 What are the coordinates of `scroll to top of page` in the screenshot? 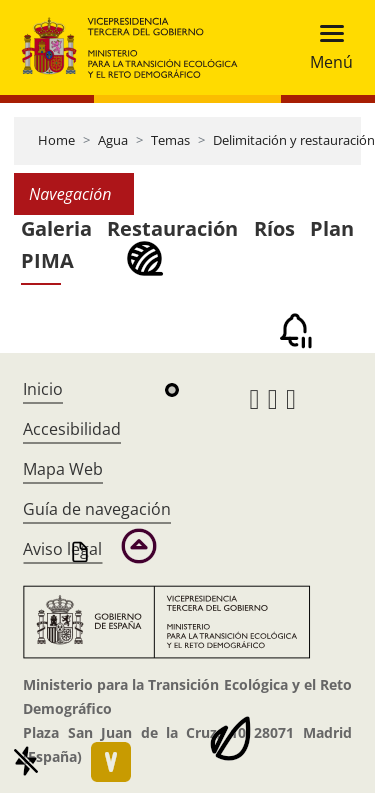 It's located at (139, 546).